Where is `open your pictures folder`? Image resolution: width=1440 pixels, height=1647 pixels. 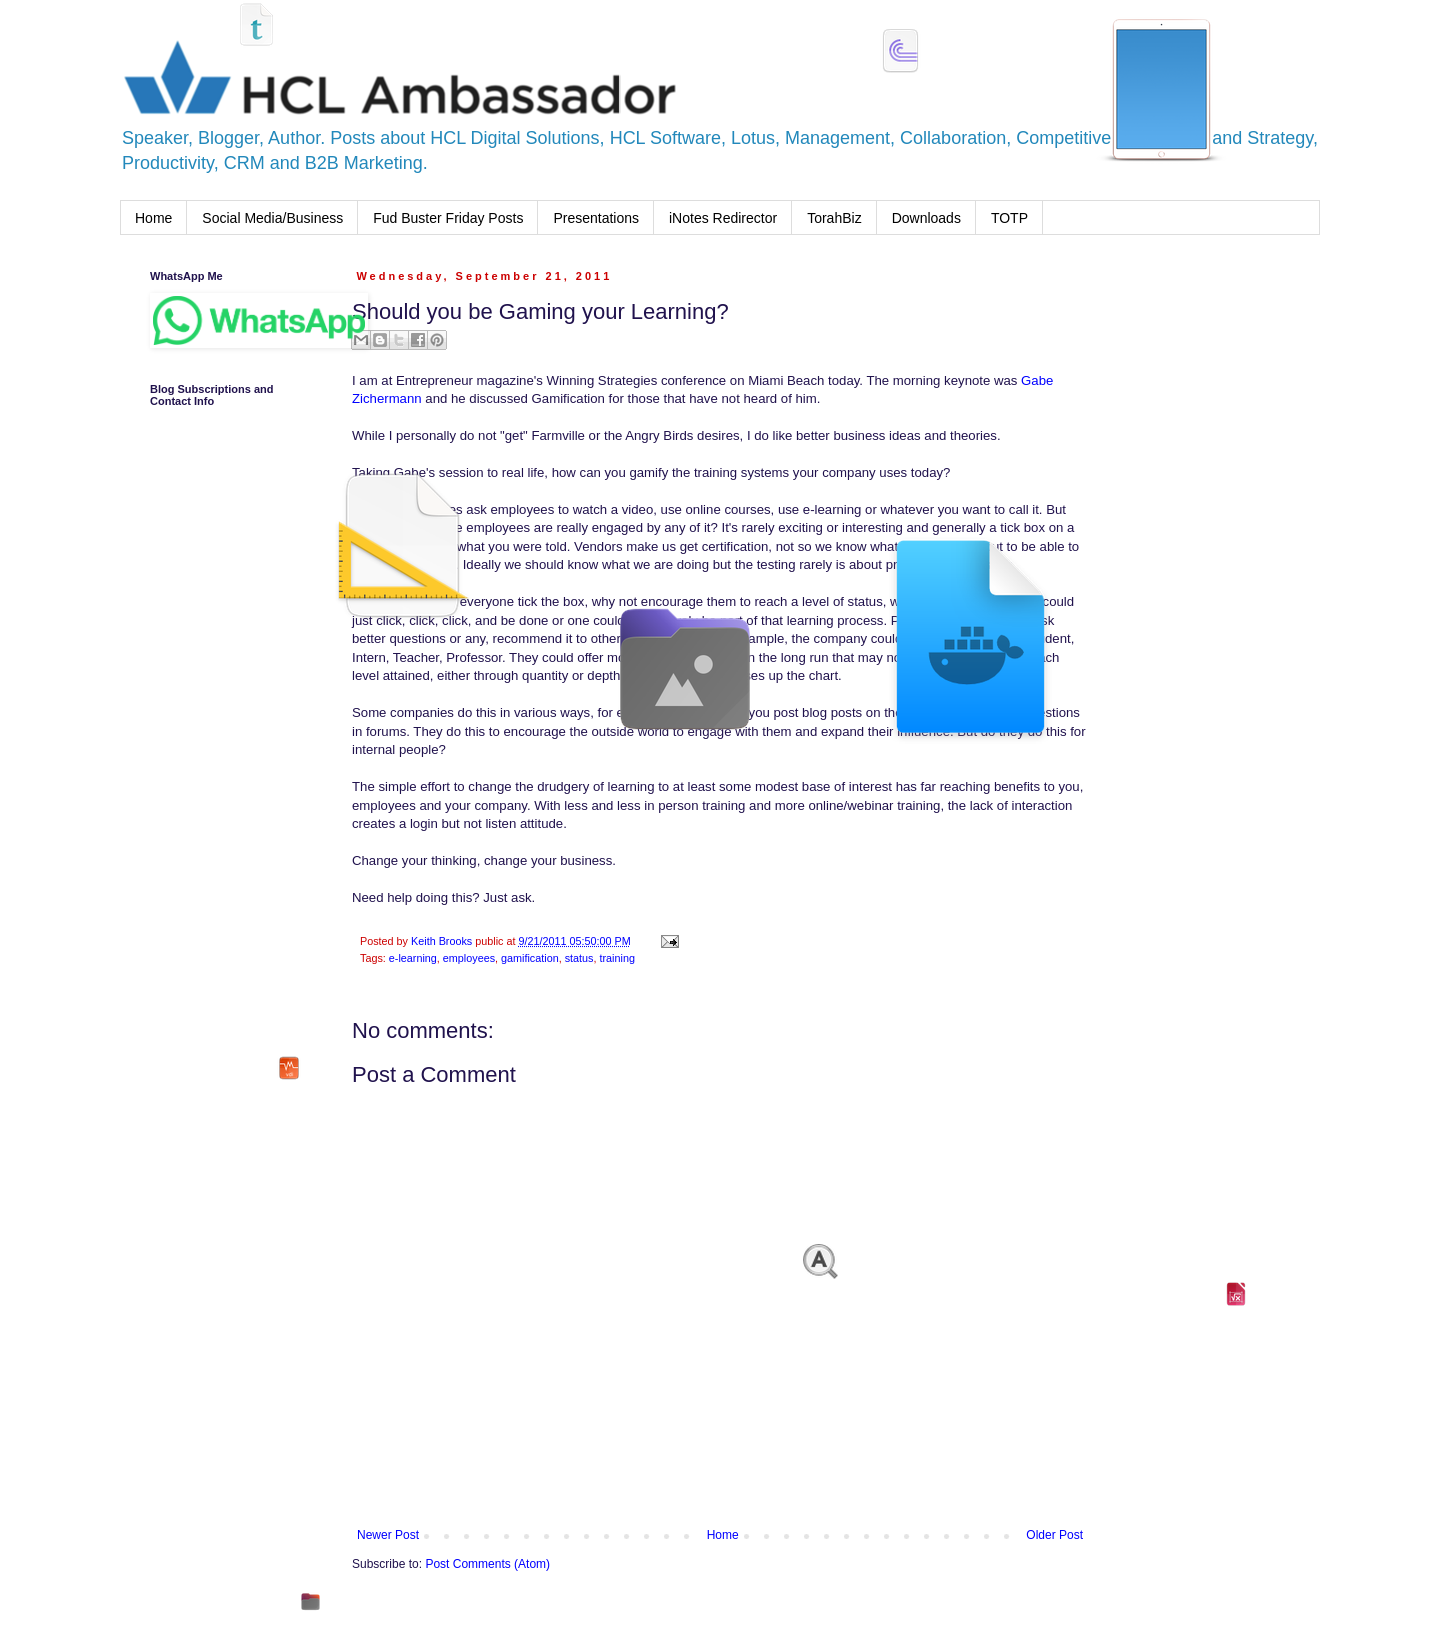 open your pictures folder is located at coordinates (685, 669).